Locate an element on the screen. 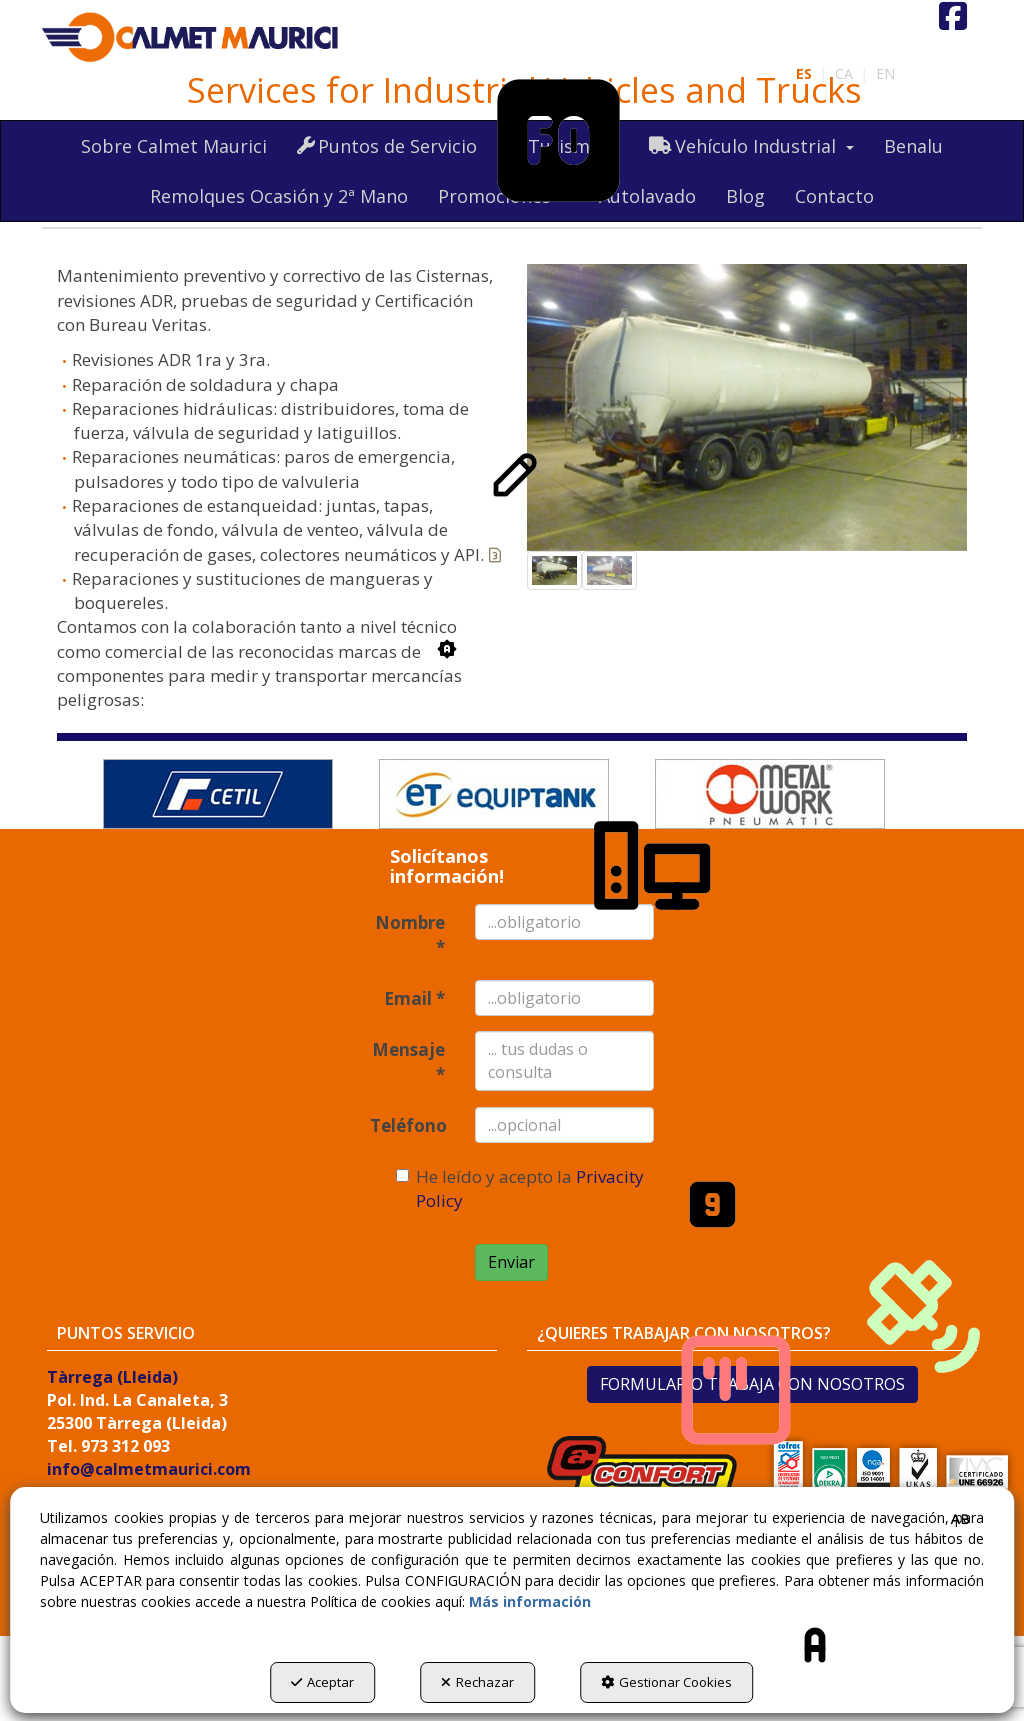 This screenshot has height=1721, width=1024. select page or item number 9 is located at coordinates (712, 1204).